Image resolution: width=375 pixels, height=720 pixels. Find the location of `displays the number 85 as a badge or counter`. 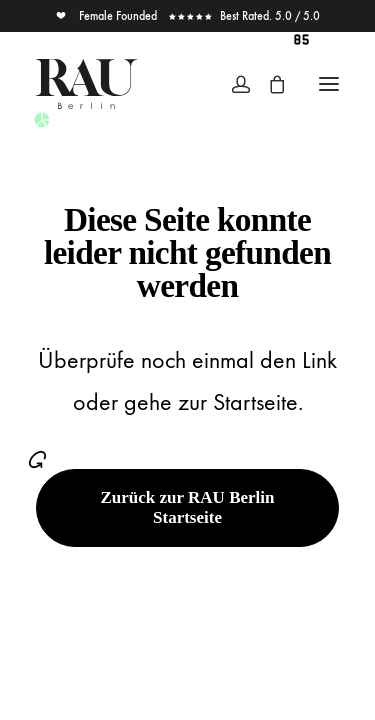

displays the number 85 as a badge or counter is located at coordinates (301, 39).